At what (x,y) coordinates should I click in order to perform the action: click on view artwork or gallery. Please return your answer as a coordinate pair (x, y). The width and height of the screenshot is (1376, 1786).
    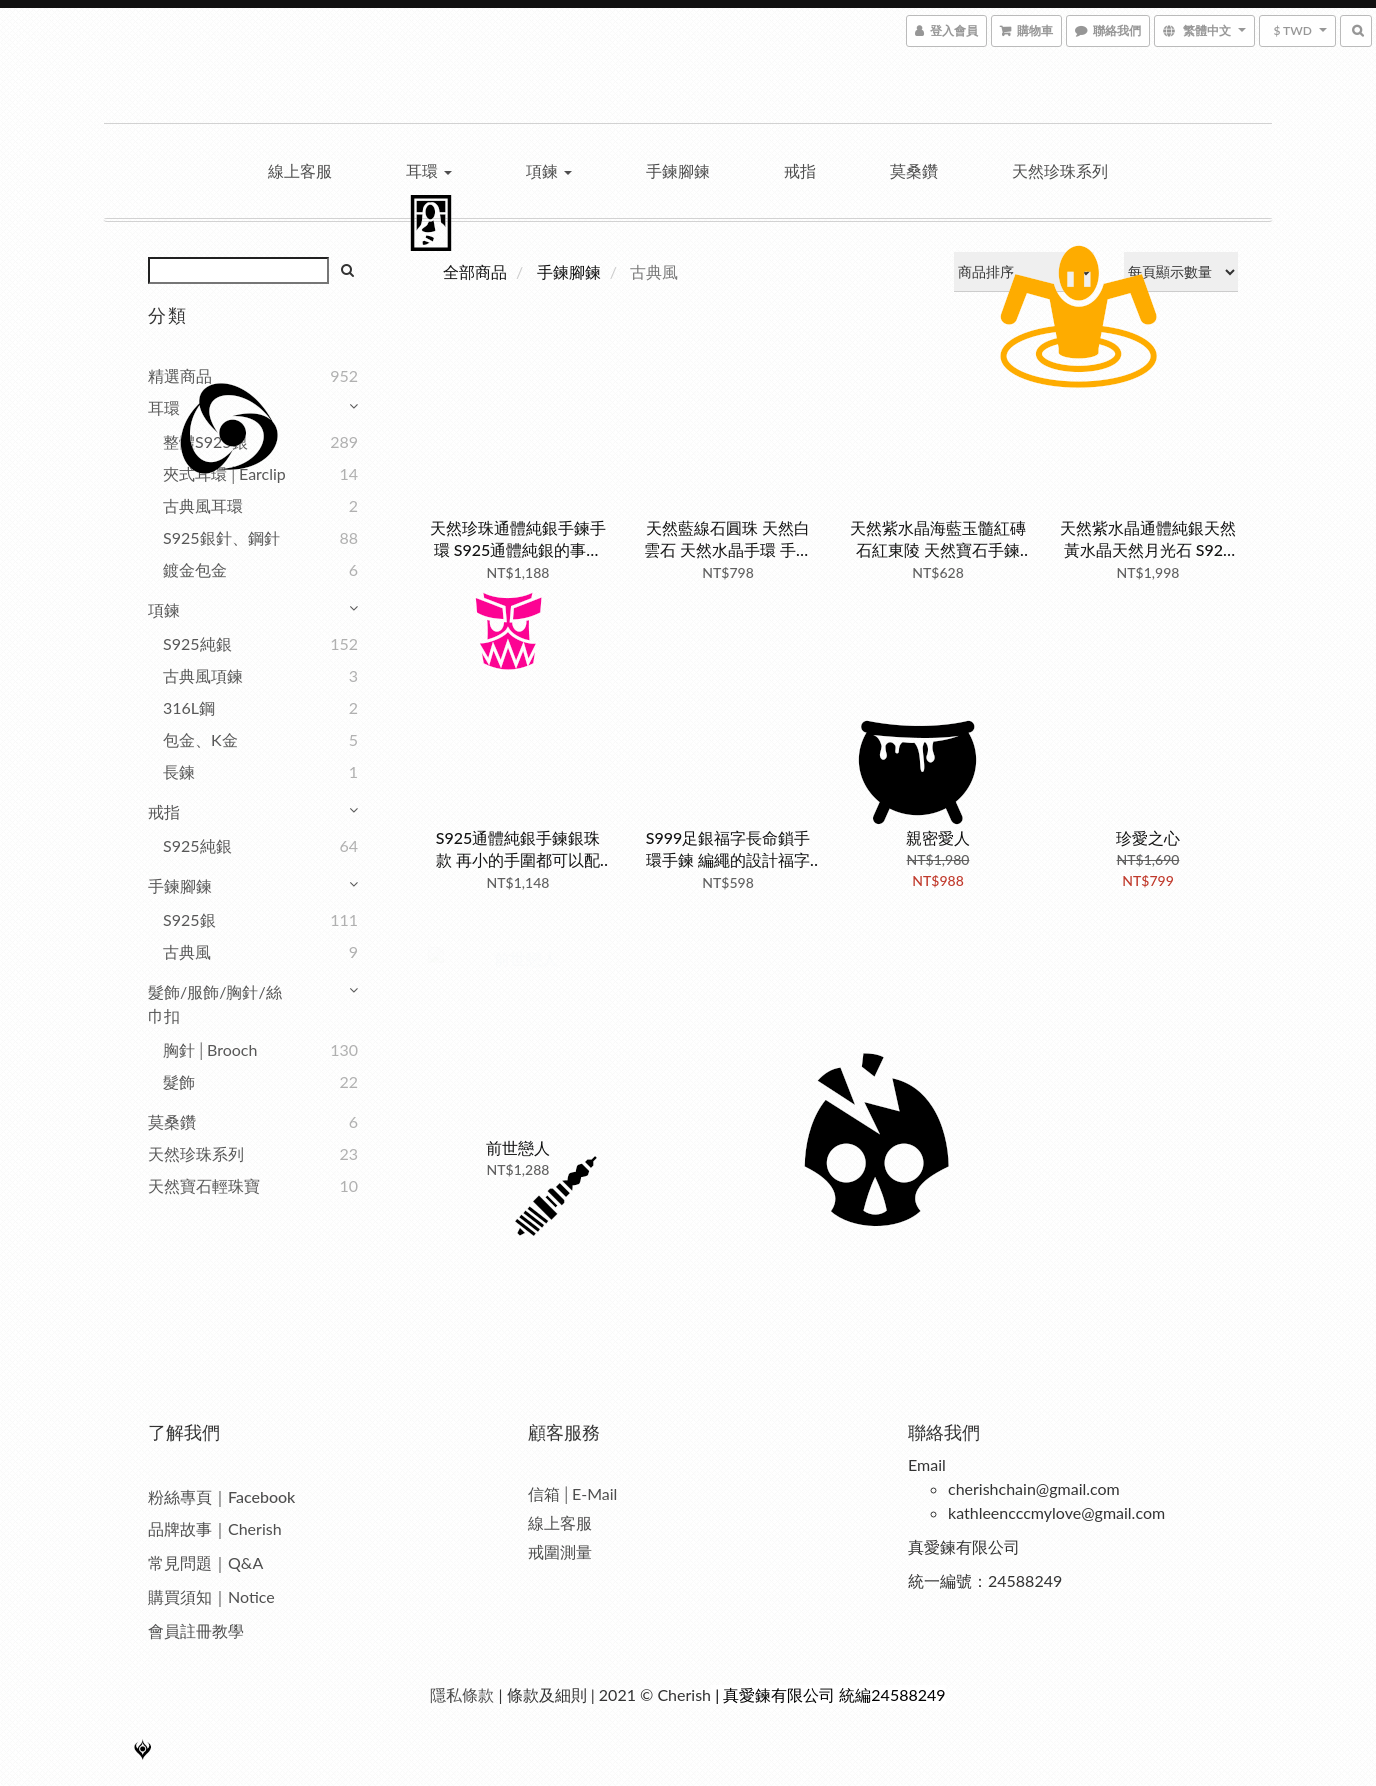
    Looking at the image, I should click on (431, 223).